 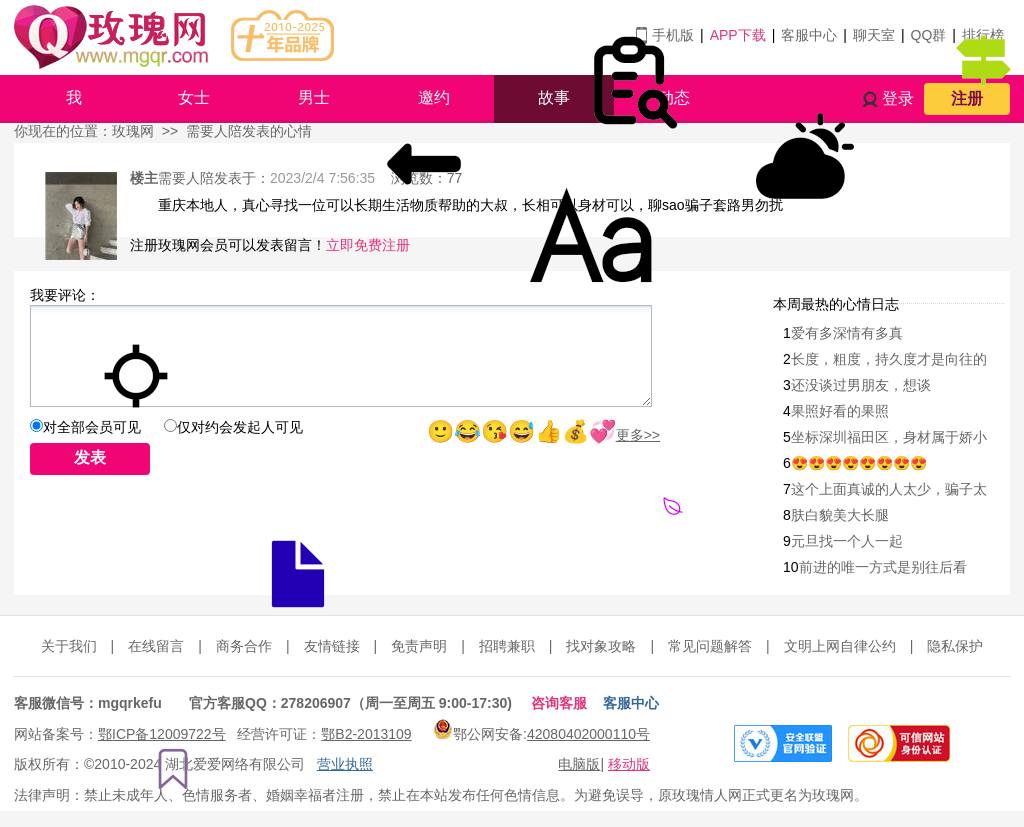 I want to click on save this item for later, so click(x=173, y=769).